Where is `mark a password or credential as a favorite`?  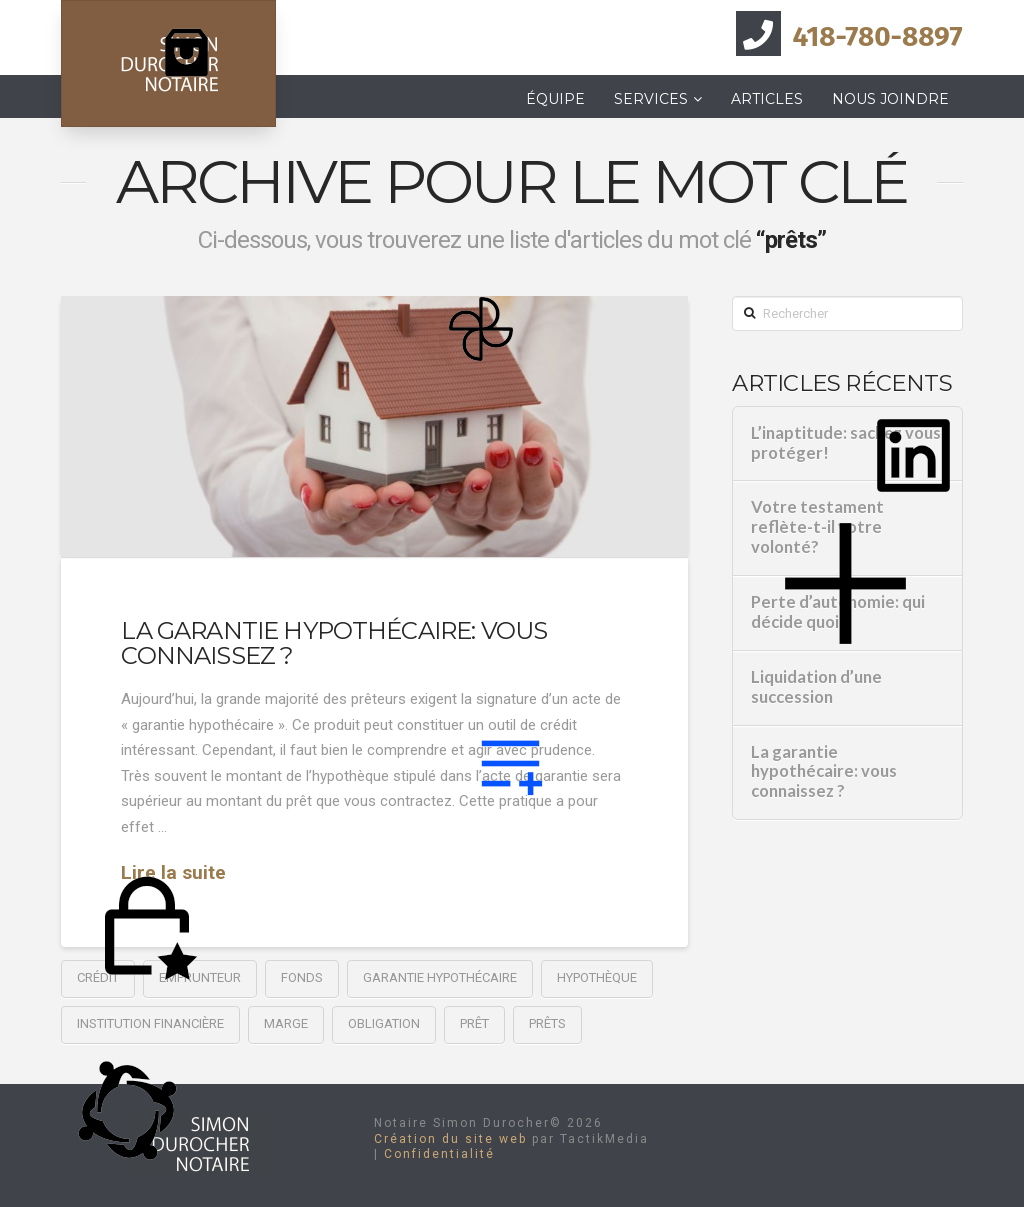 mark a password or credential as a favorite is located at coordinates (147, 928).